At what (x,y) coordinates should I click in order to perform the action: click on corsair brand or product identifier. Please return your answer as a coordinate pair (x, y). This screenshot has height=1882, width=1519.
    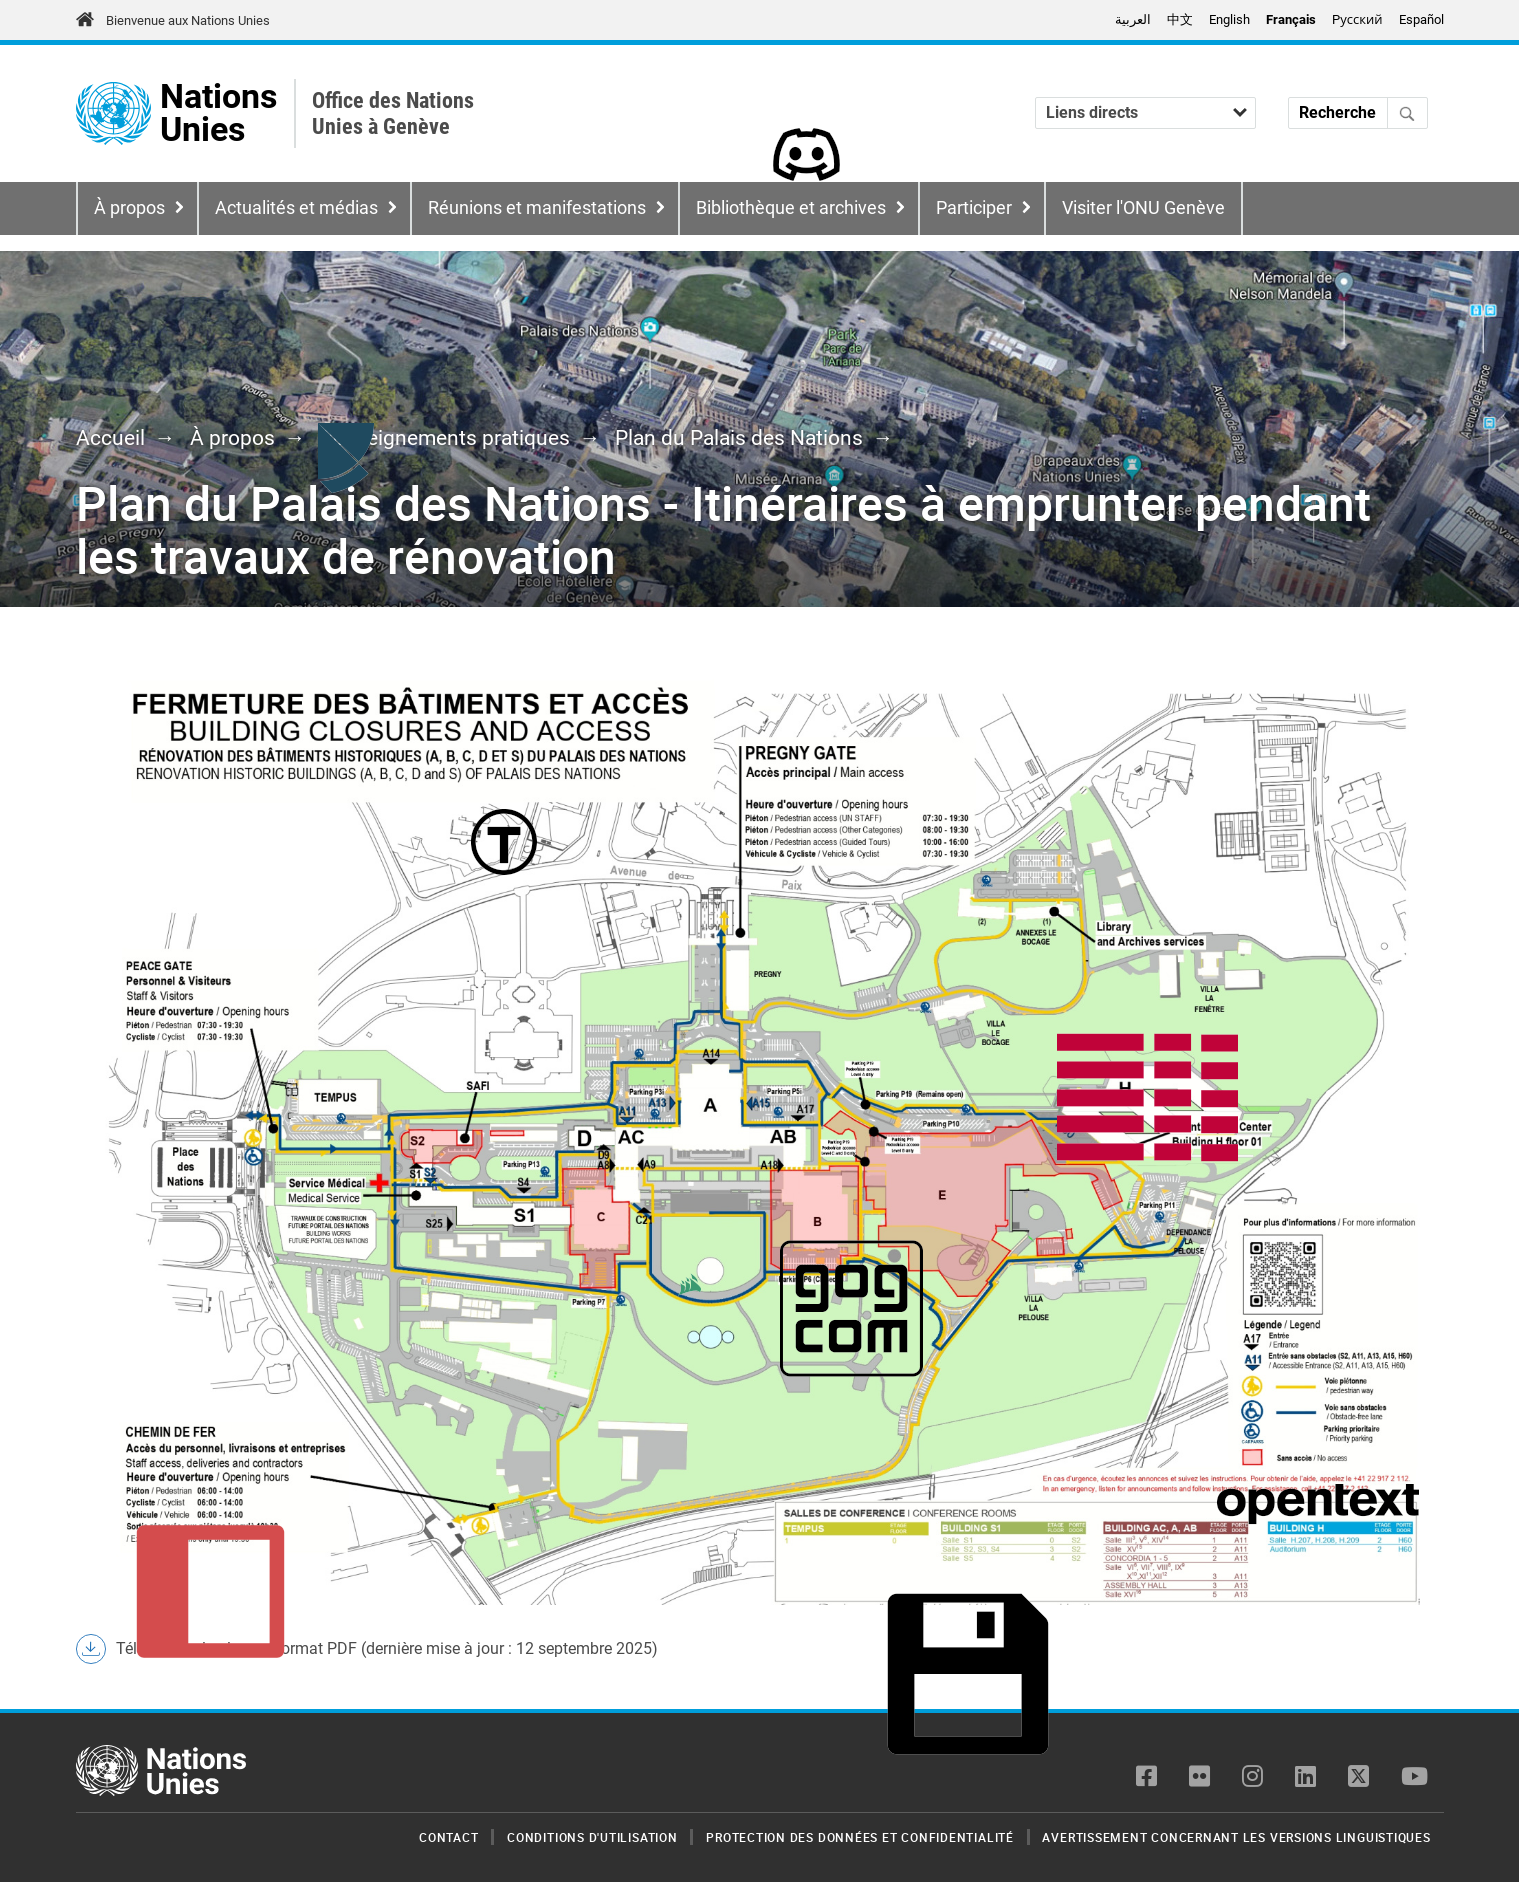
    Looking at the image, I should click on (689, 1284).